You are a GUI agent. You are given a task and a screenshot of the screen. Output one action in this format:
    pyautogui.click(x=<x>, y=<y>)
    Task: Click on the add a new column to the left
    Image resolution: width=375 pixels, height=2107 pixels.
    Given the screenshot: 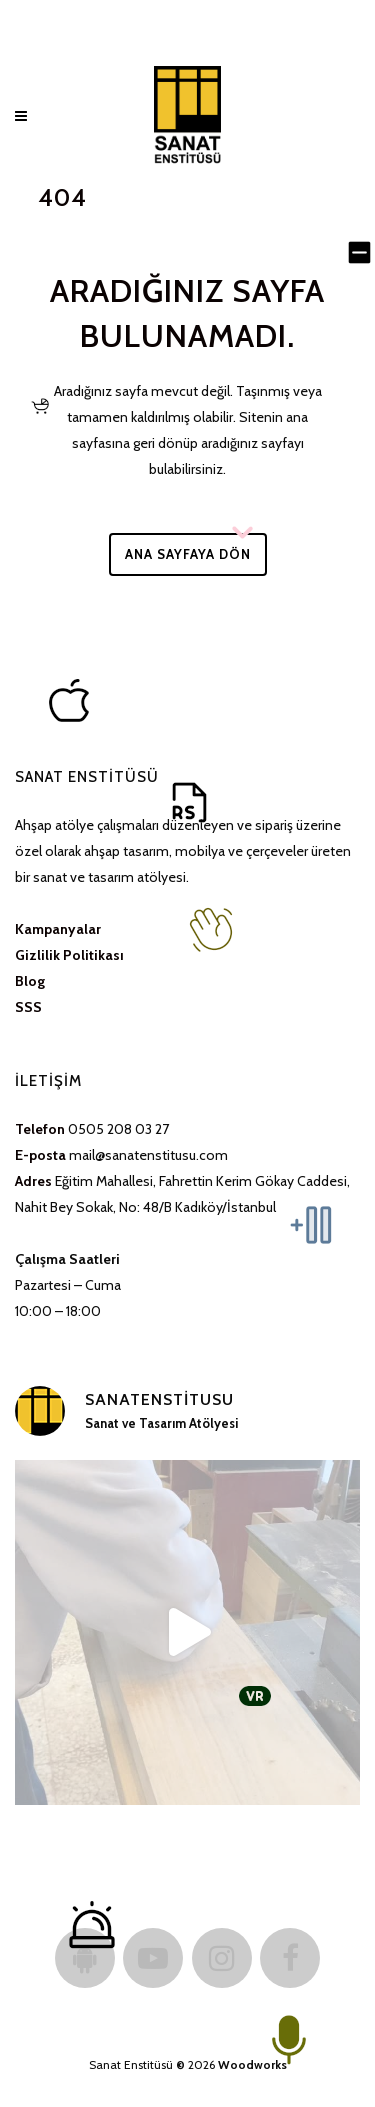 What is the action you would take?
    pyautogui.click(x=314, y=1225)
    